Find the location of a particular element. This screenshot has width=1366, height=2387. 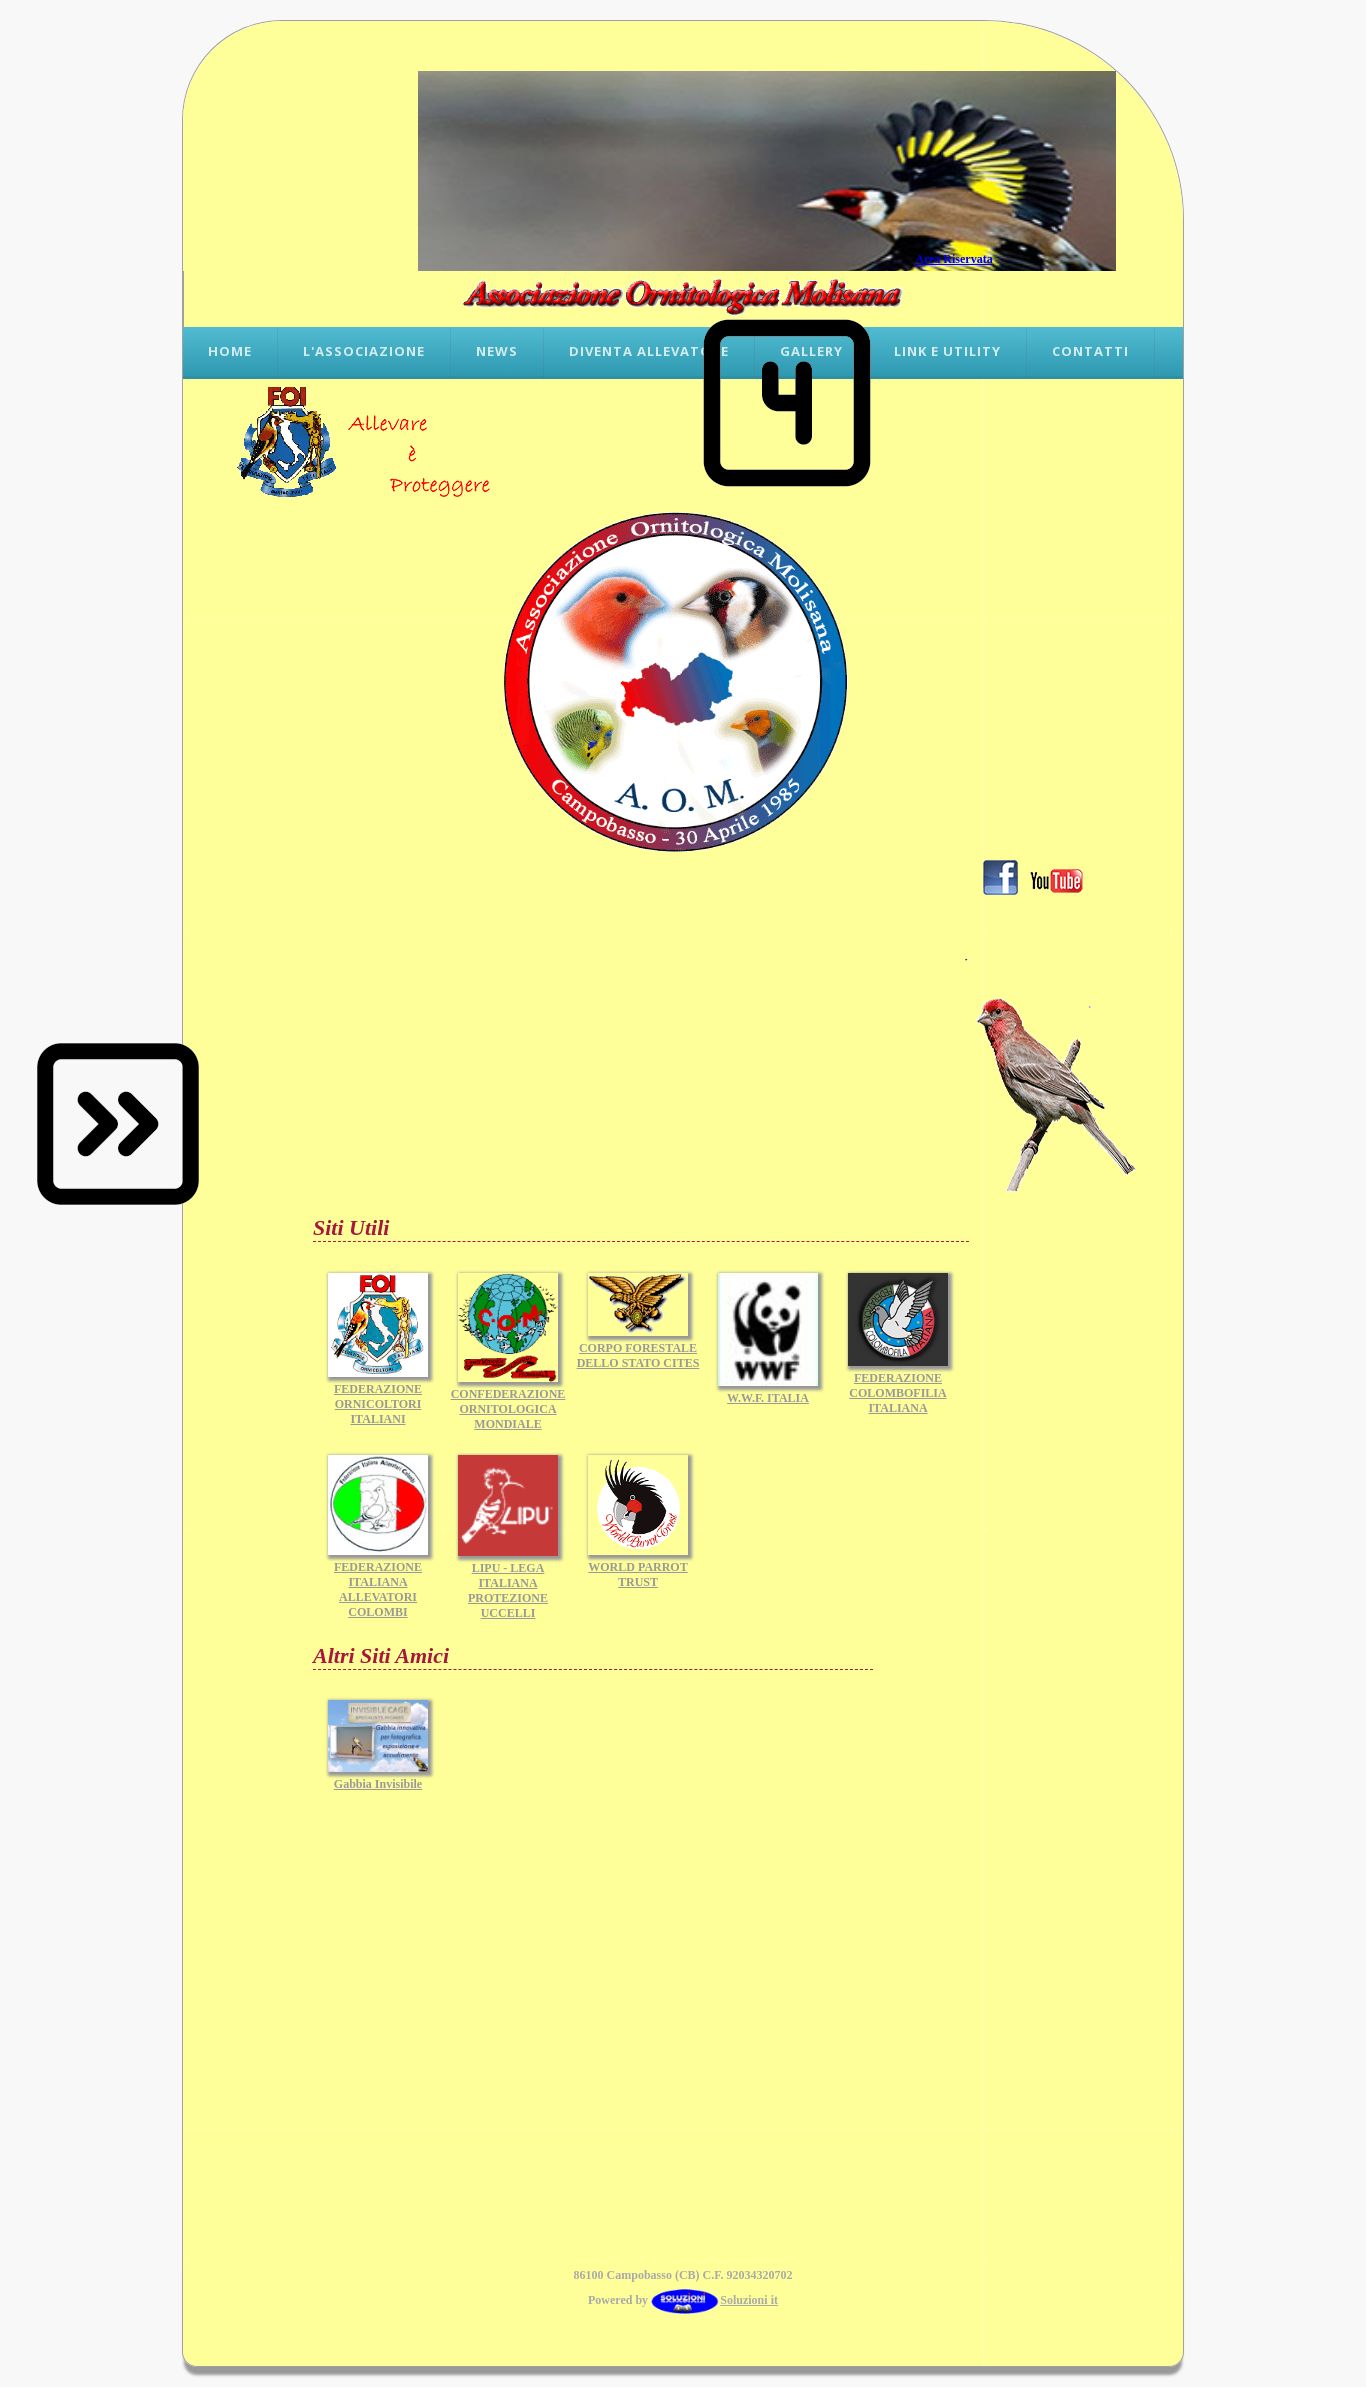

select option 4 from a numbered list is located at coordinates (787, 403).